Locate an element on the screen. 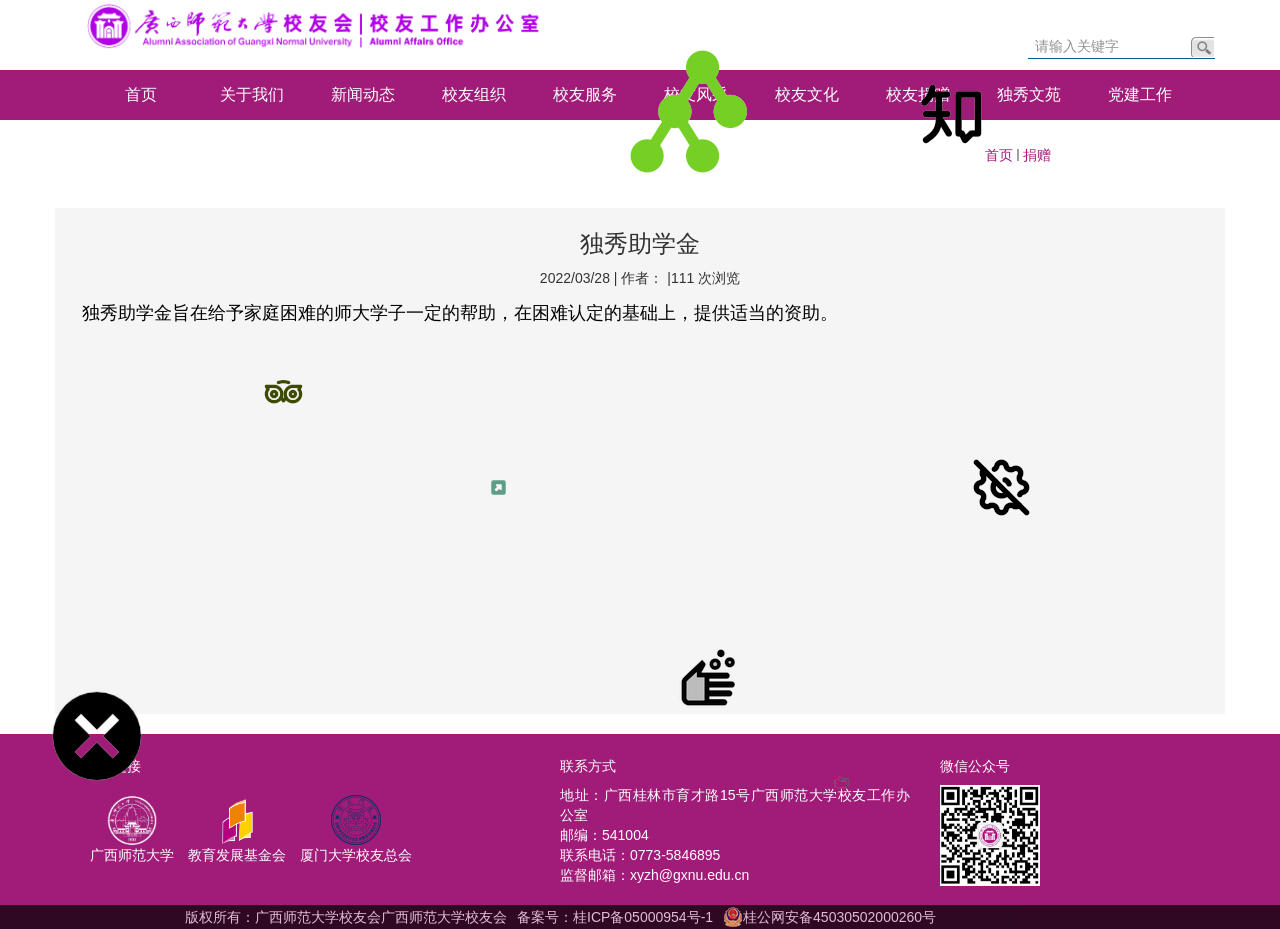 This screenshot has width=1280, height=929. view hierarchical data structure is located at coordinates (691, 111).